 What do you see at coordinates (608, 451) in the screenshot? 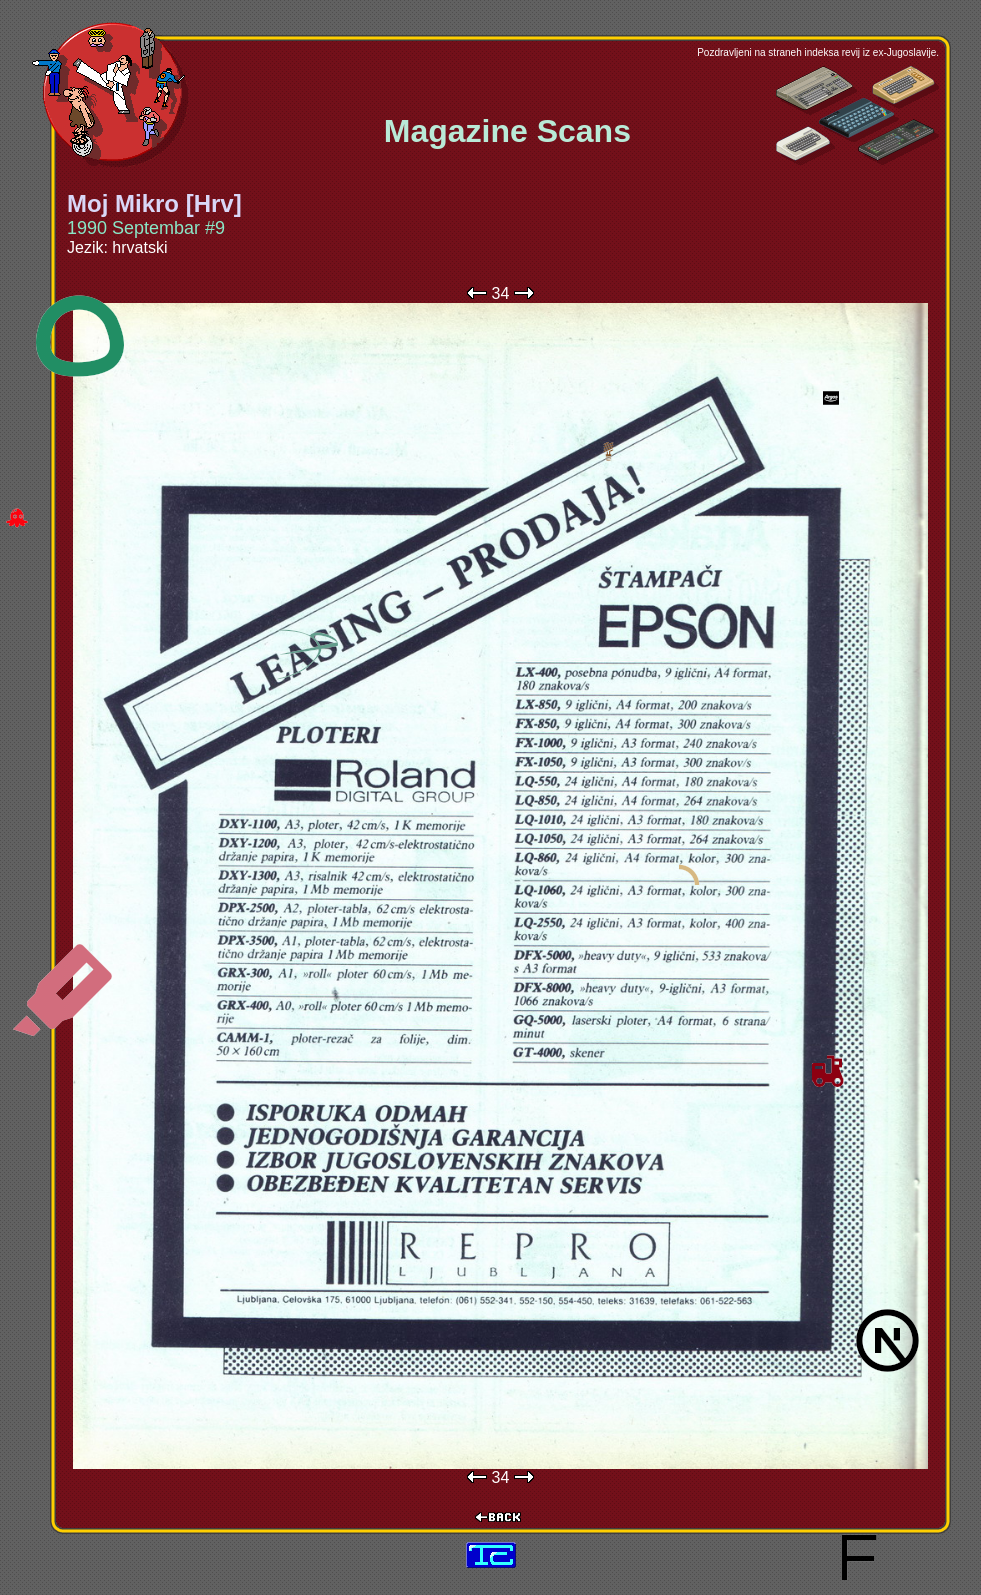
I see `lumen technologies company logo` at bounding box center [608, 451].